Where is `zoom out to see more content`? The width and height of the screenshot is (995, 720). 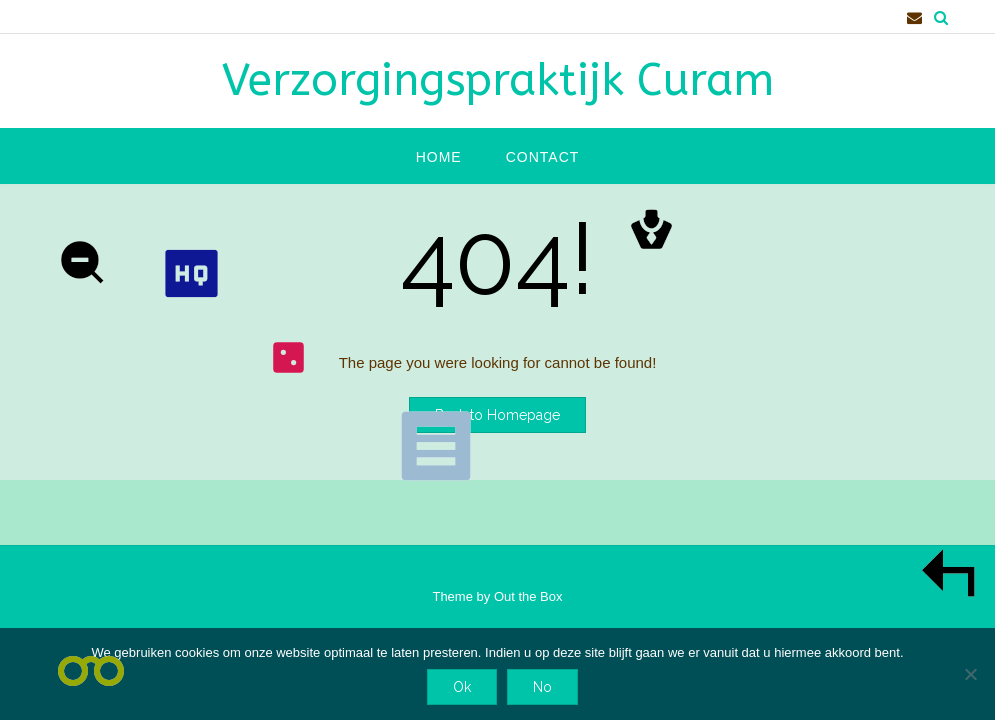 zoom out to see more content is located at coordinates (82, 262).